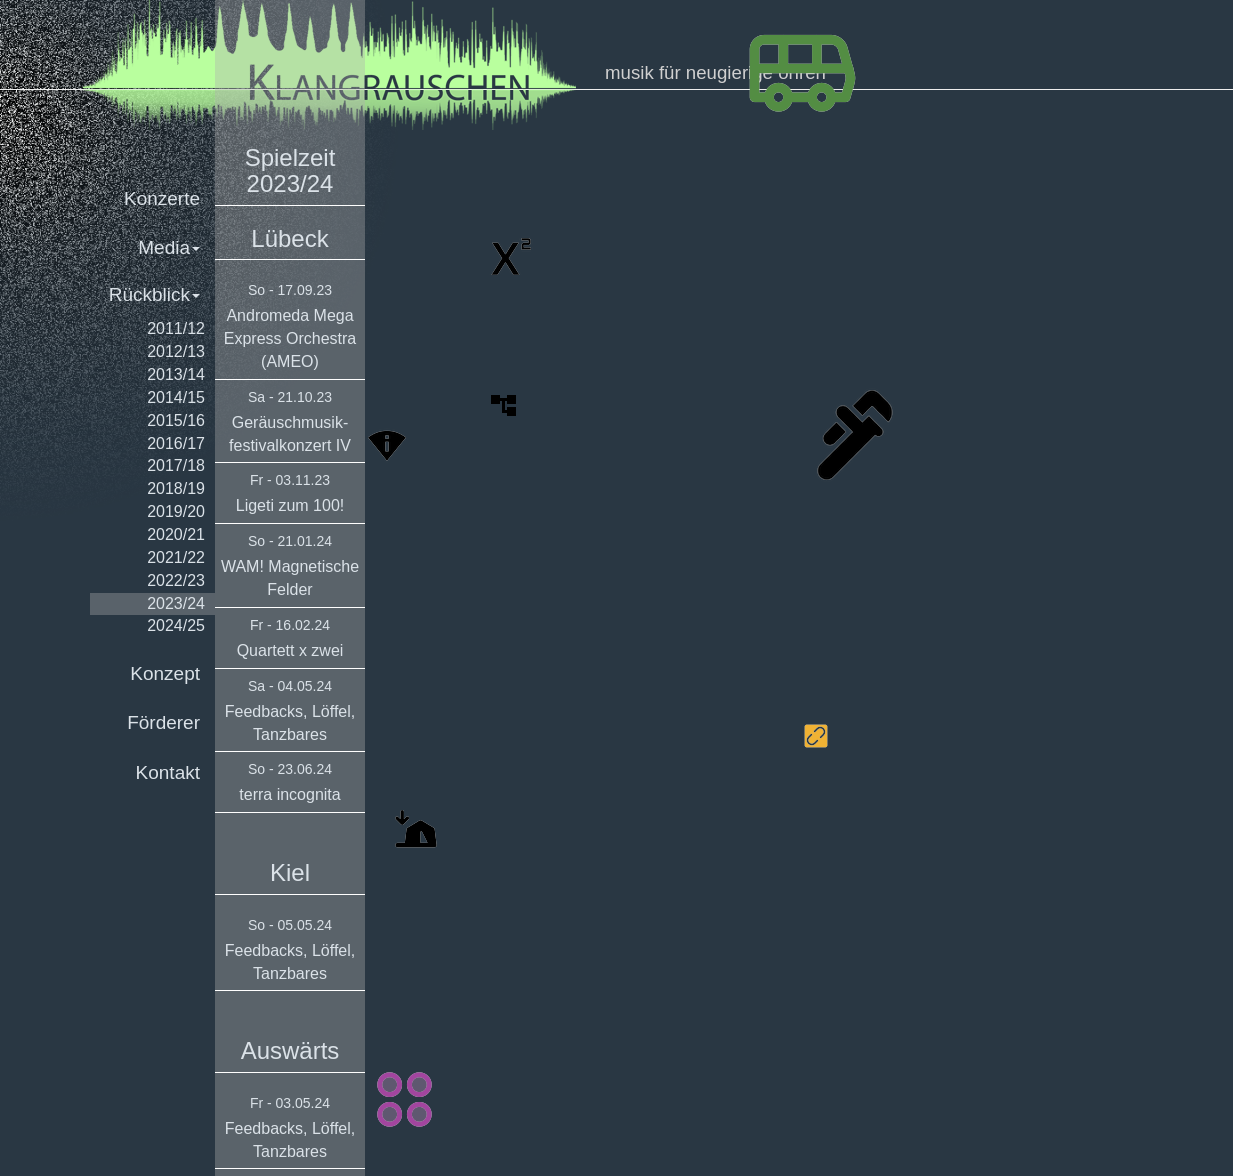  Describe the element at coordinates (816, 736) in the screenshot. I see `unlink or break a connection` at that location.